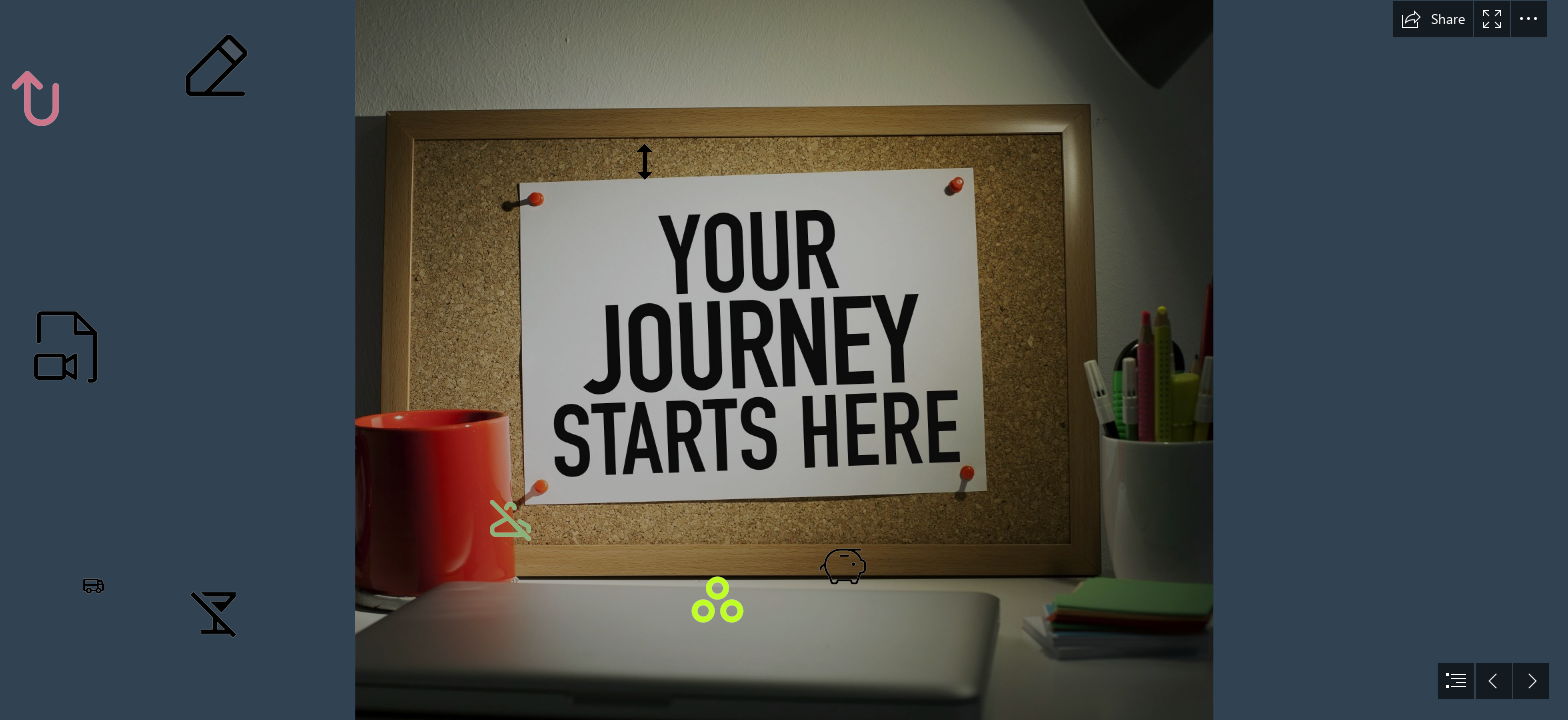  I want to click on view connected items or groups, so click(717, 600).